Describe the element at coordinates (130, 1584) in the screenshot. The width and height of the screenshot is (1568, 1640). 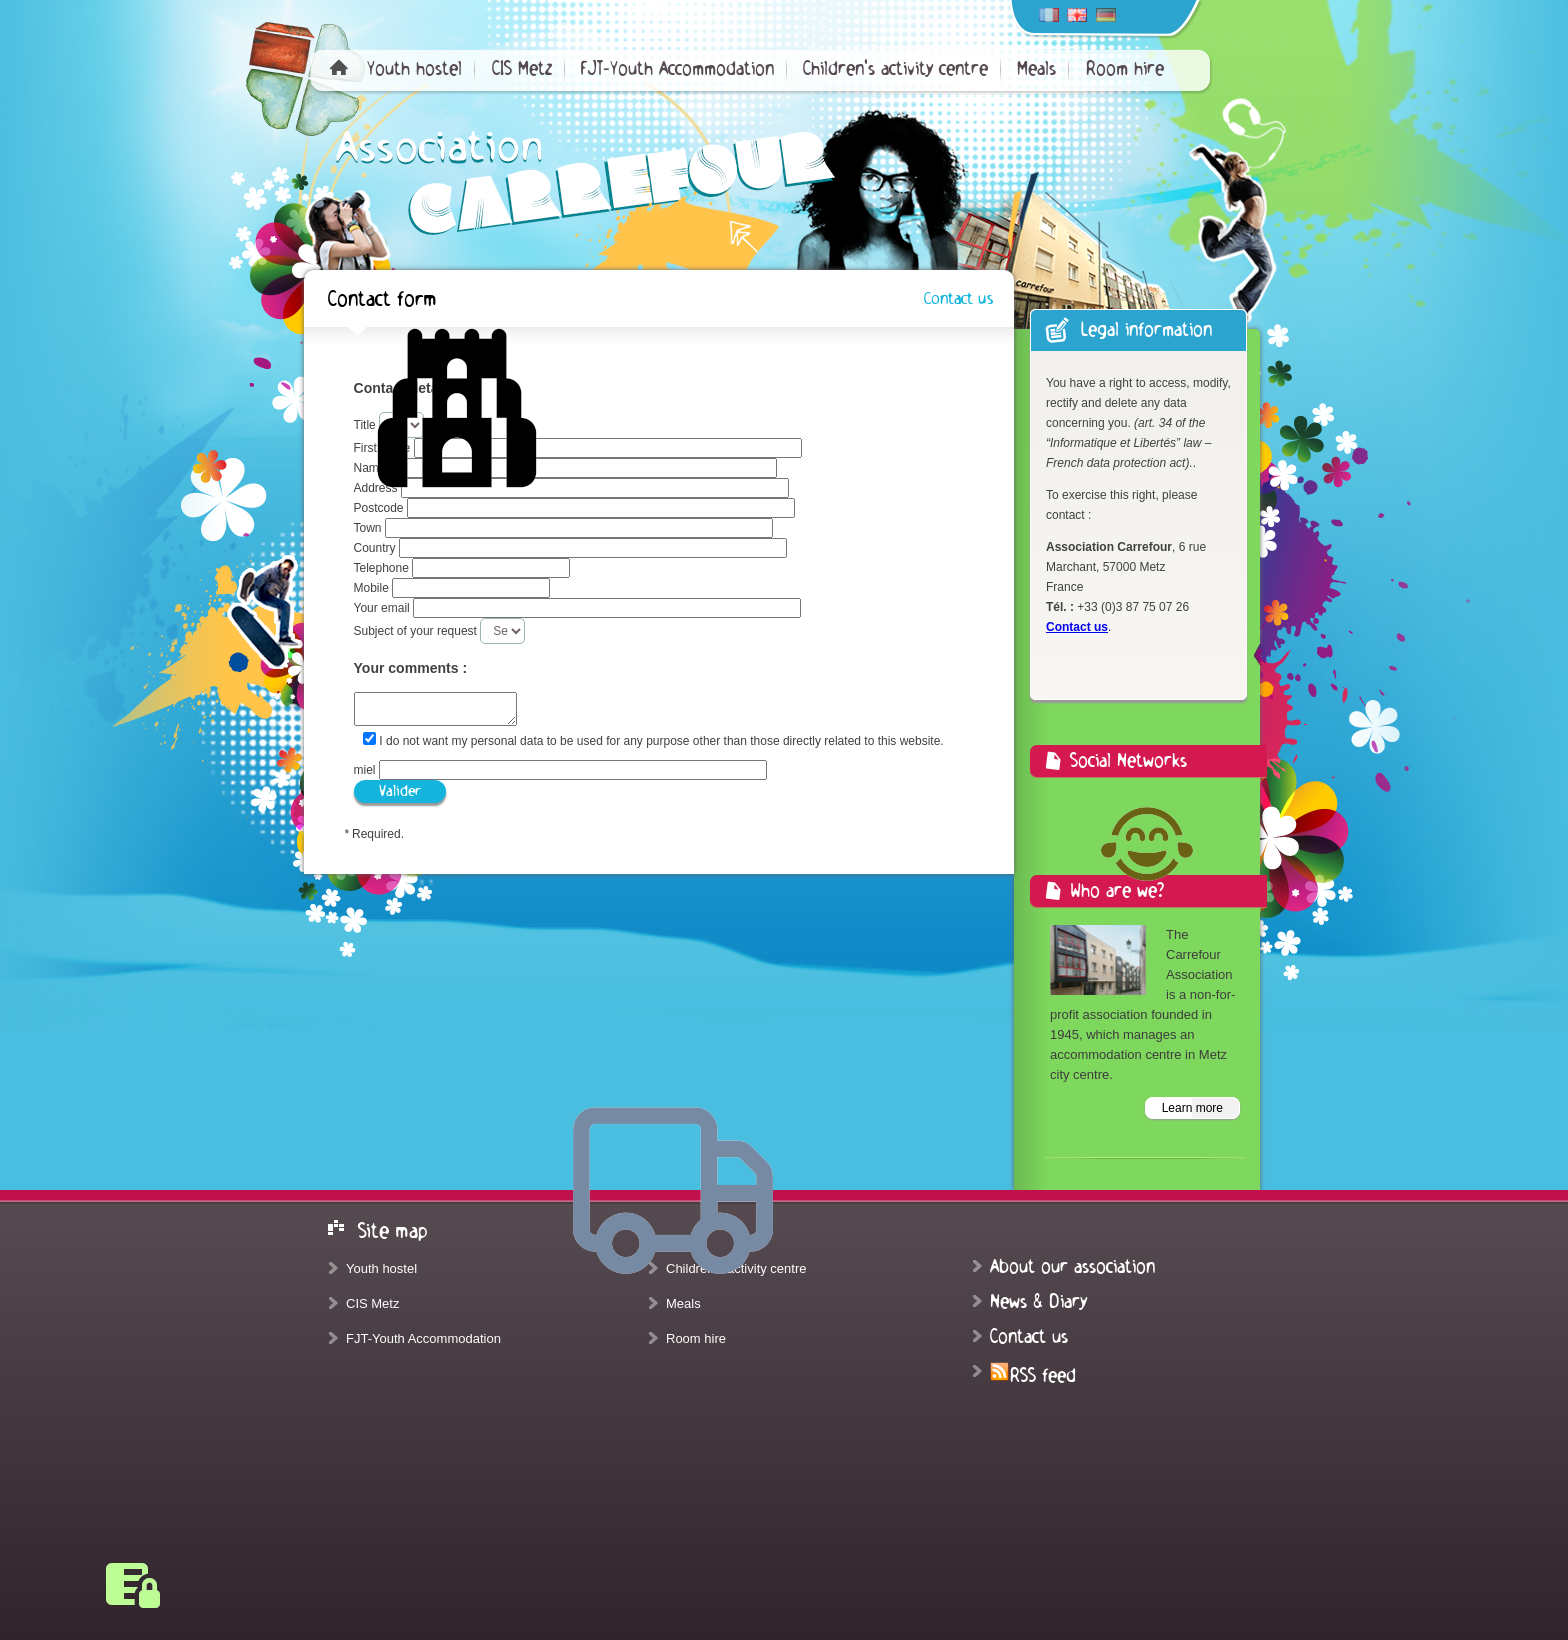
I see `lock a specific row in a spreadsheet or table` at that location.